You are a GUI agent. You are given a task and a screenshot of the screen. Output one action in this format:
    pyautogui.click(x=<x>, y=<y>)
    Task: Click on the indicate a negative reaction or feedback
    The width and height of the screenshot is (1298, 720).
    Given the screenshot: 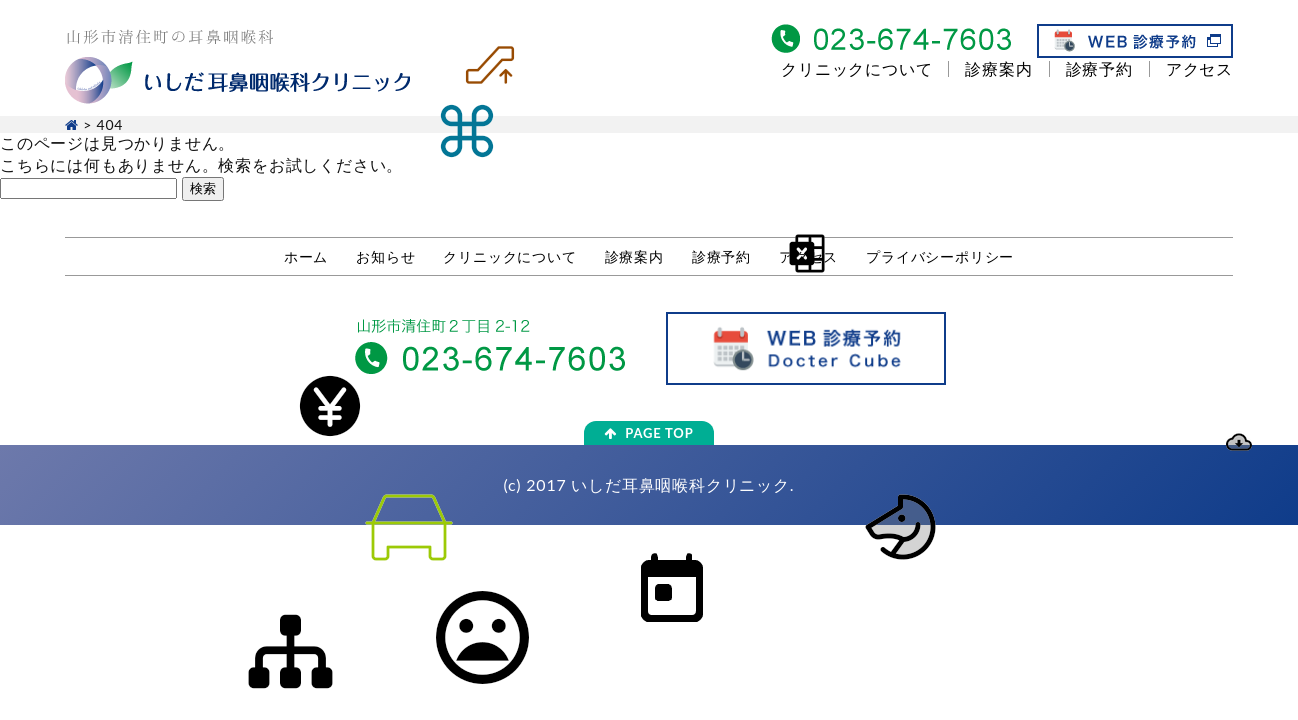 What is the action you would take?
    pyautogui.click(x=482, y=637)
    